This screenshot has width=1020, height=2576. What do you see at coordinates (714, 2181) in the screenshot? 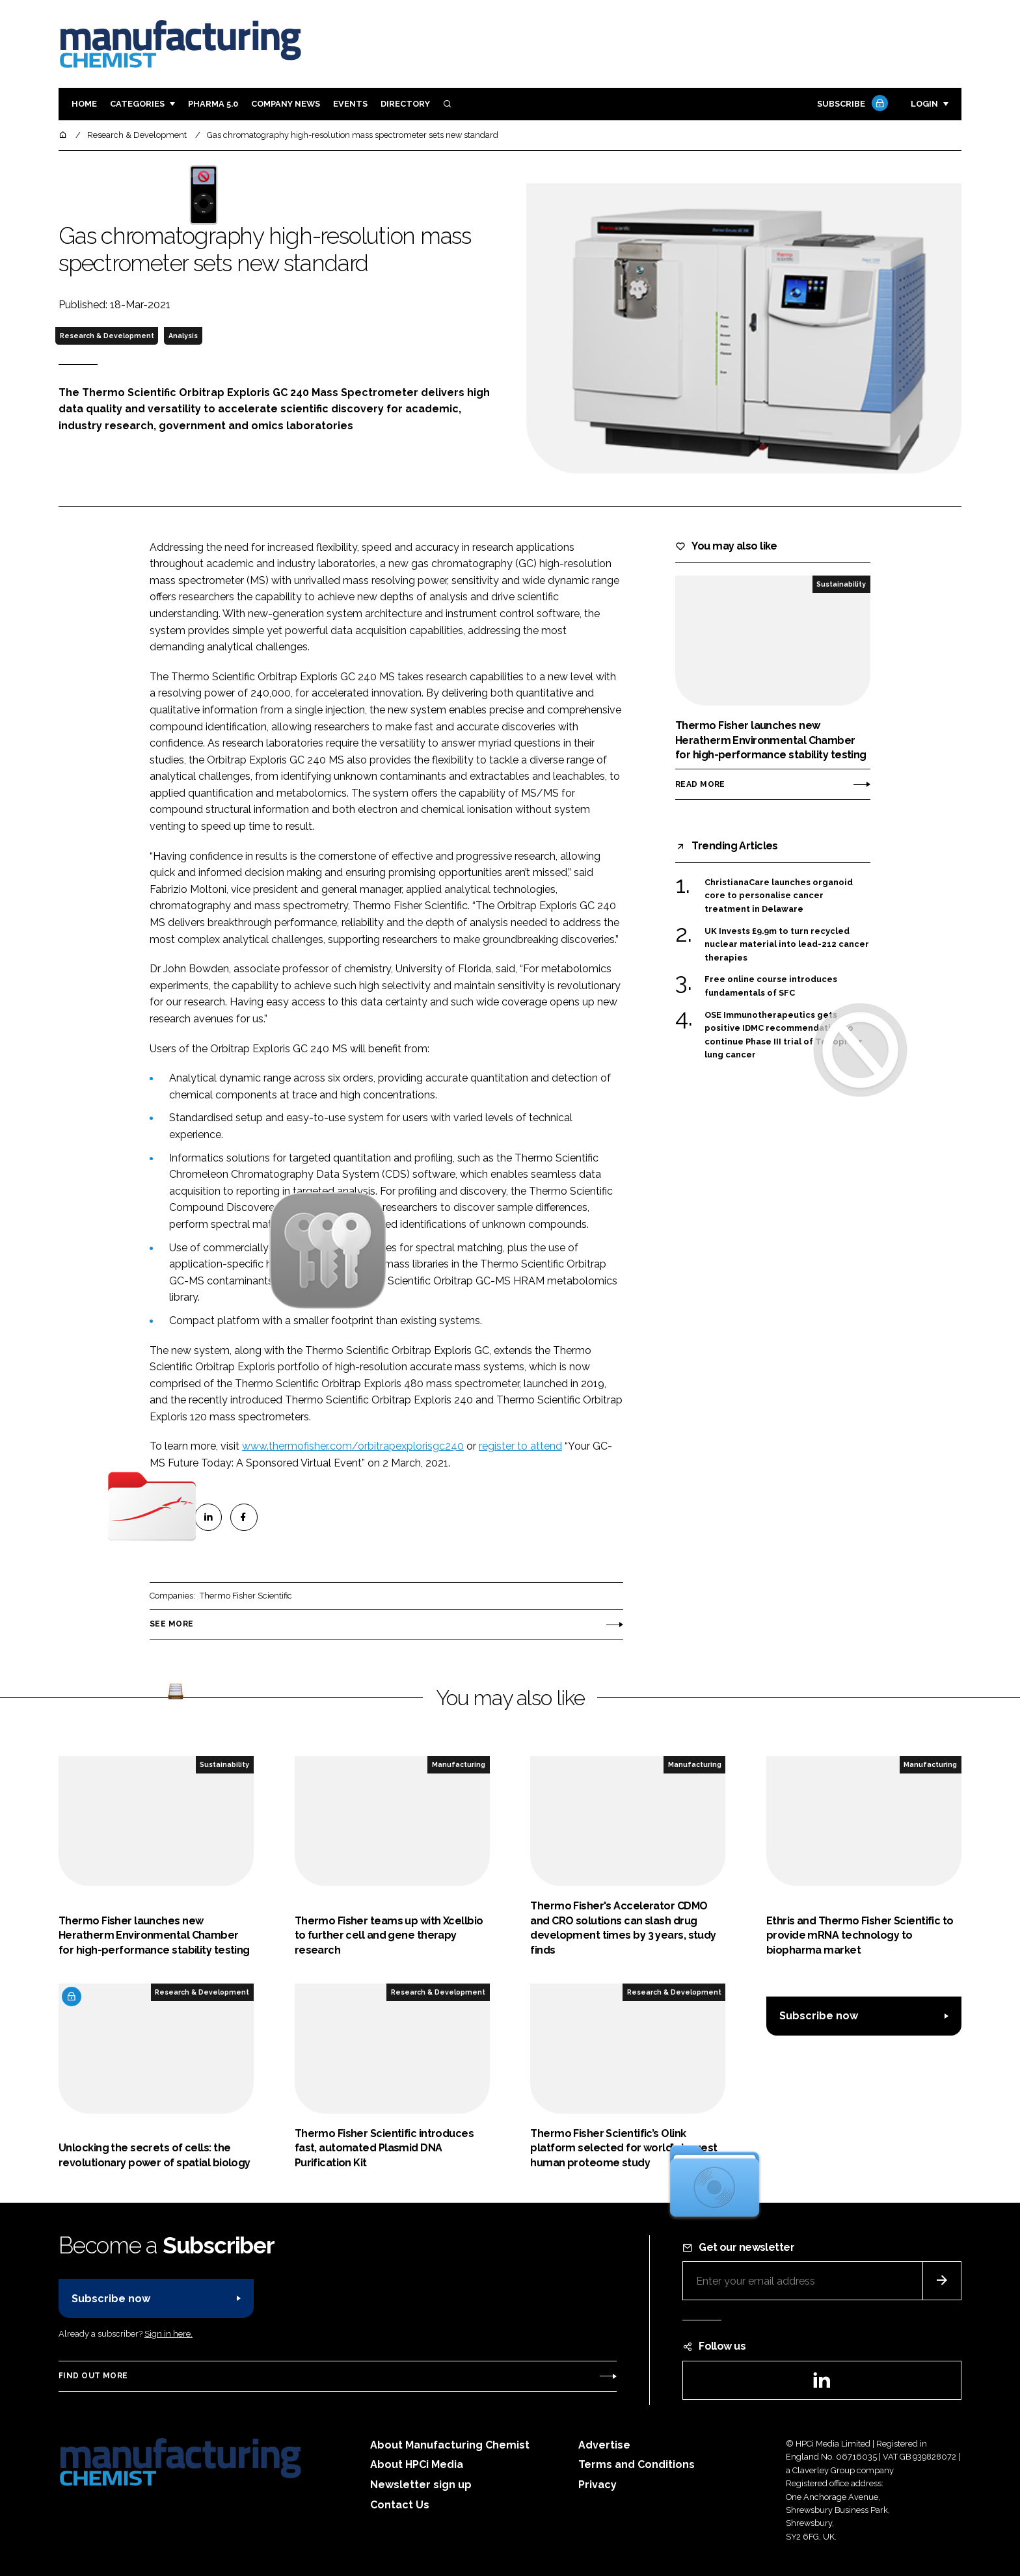
I see `open your recordings folder` at bounding box center [714, 2181].